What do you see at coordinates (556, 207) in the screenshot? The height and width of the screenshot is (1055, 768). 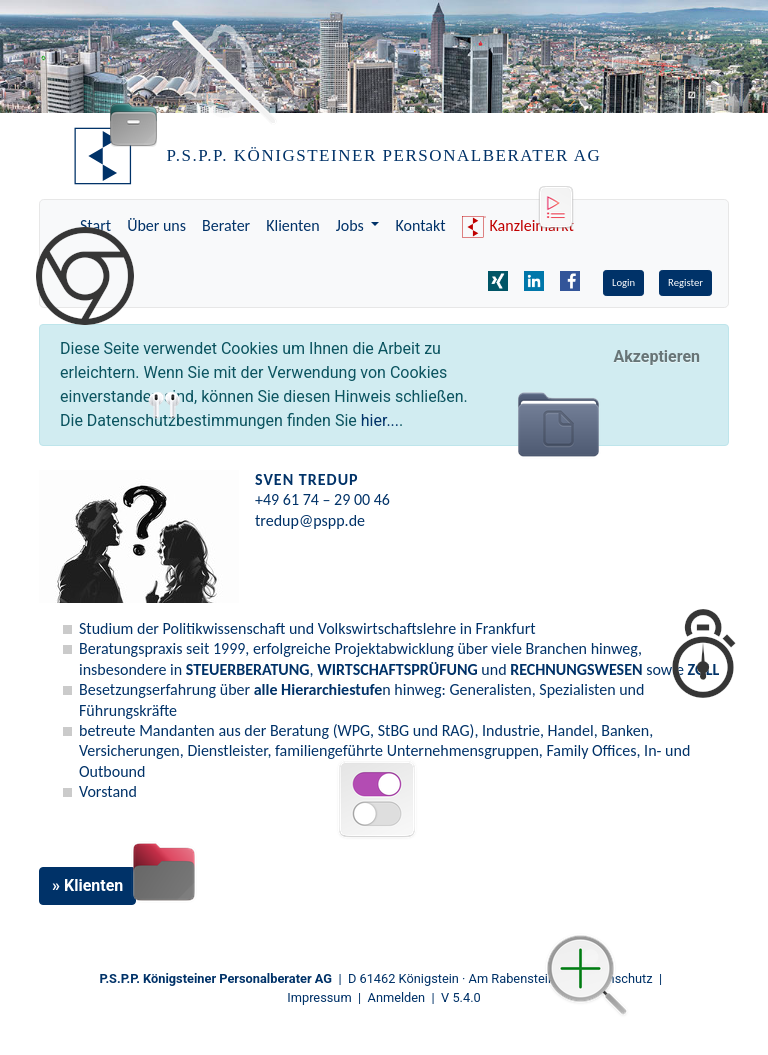 I see `an mpegurl audio playlist file` at bounding box center [556, 207].